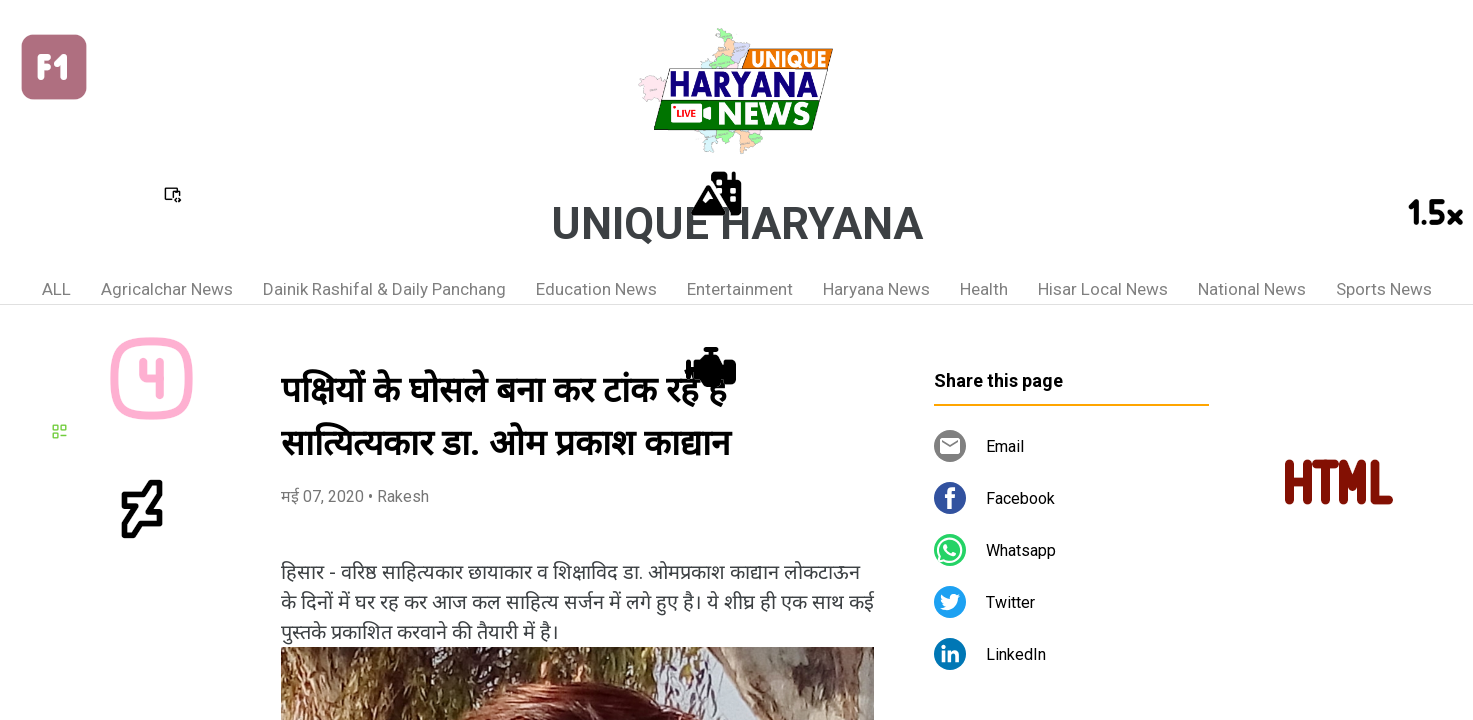  What do you see at coordinates (151, 378) in the screenshot?
I see `indicates step 4 in a multi-step process` at bounding box center [151, 378].